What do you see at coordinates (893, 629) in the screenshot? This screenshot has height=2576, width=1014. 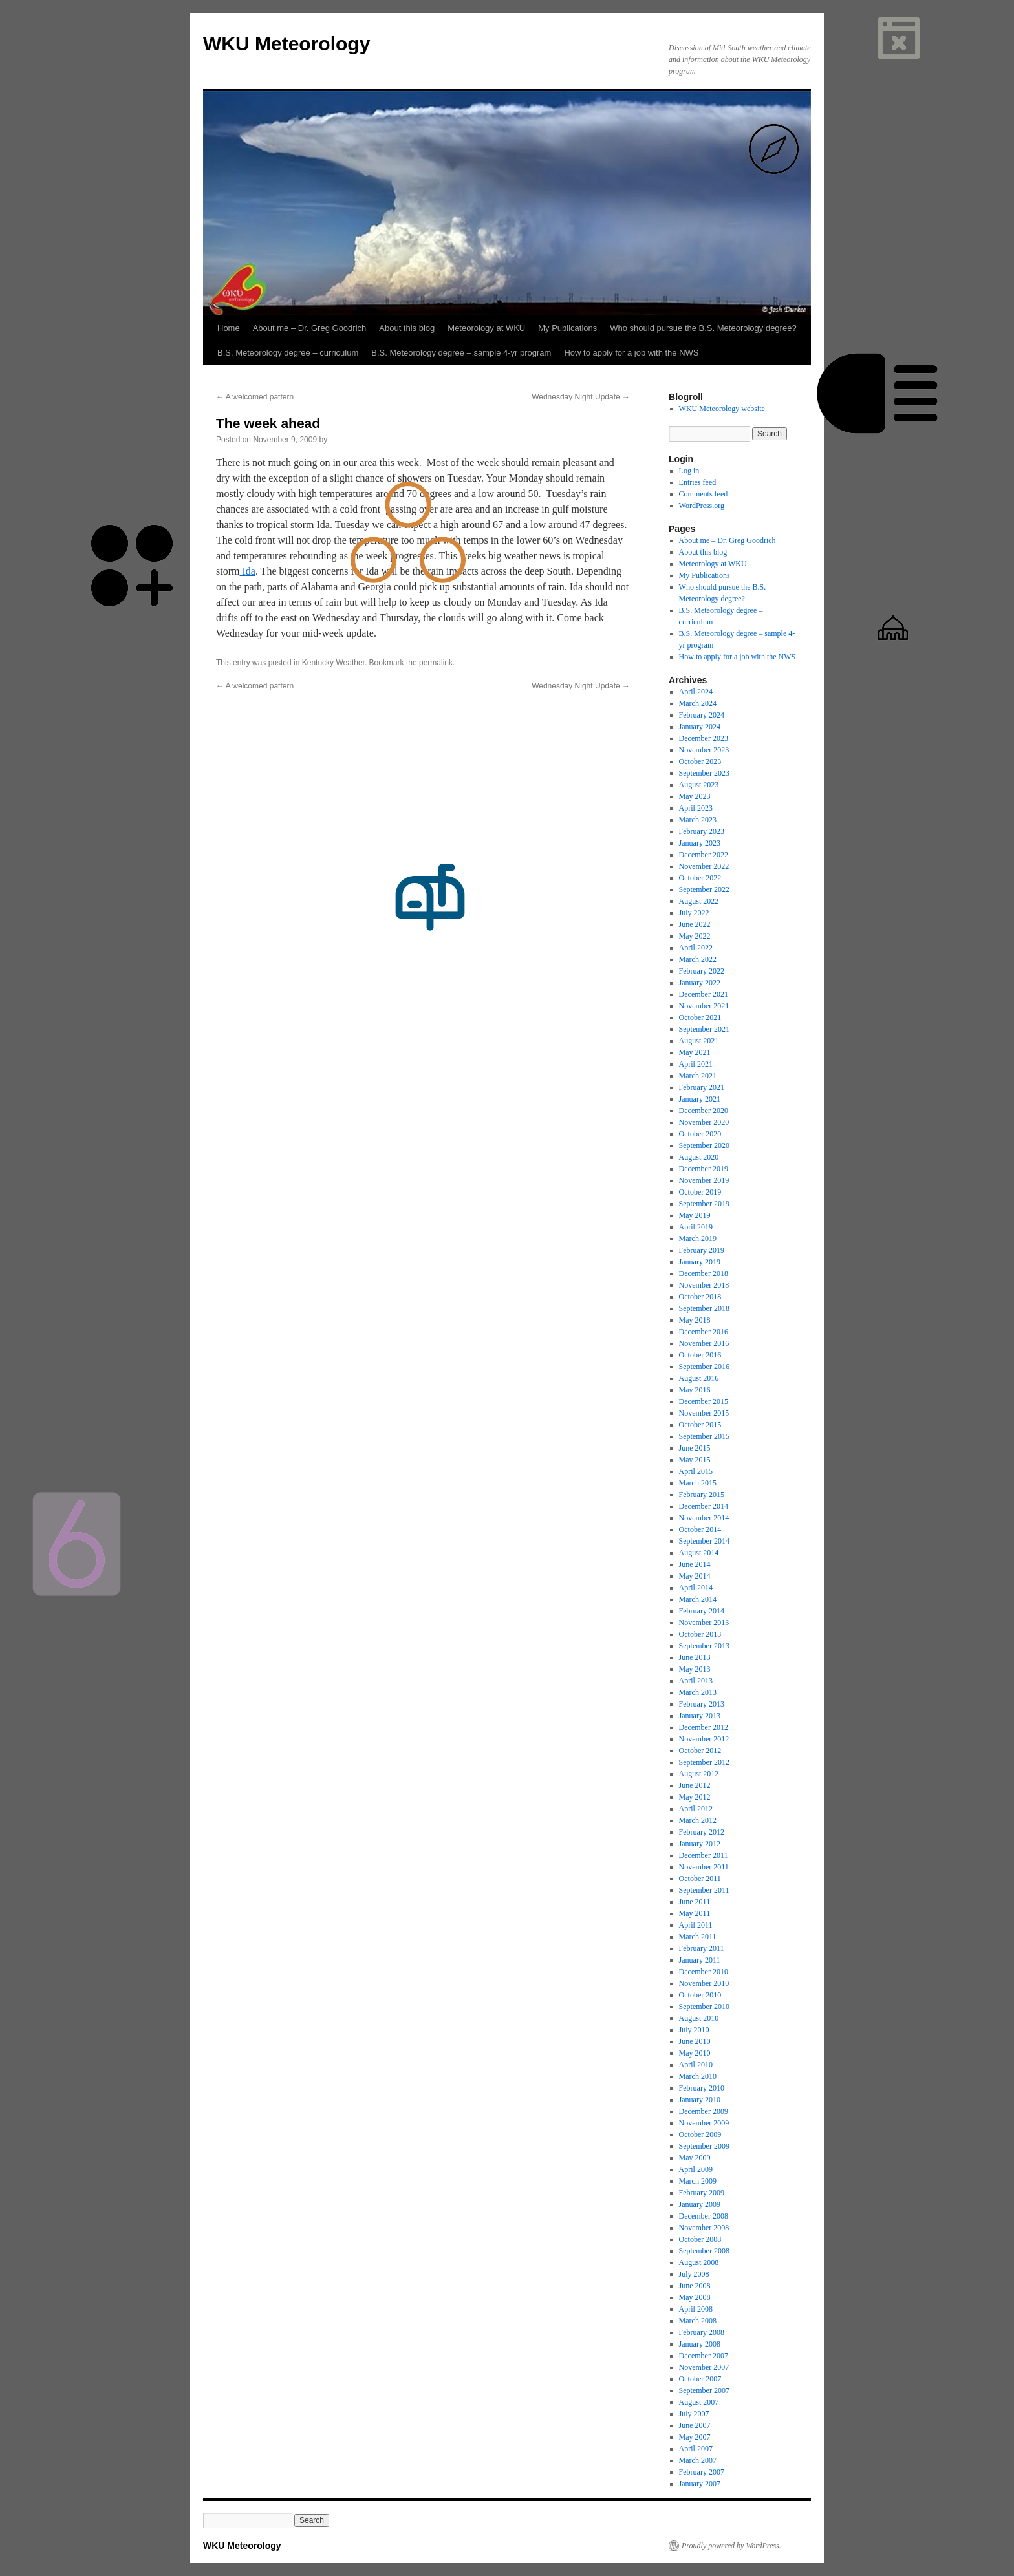 I see `find nearby mosques` at bounding box center [893, 629].